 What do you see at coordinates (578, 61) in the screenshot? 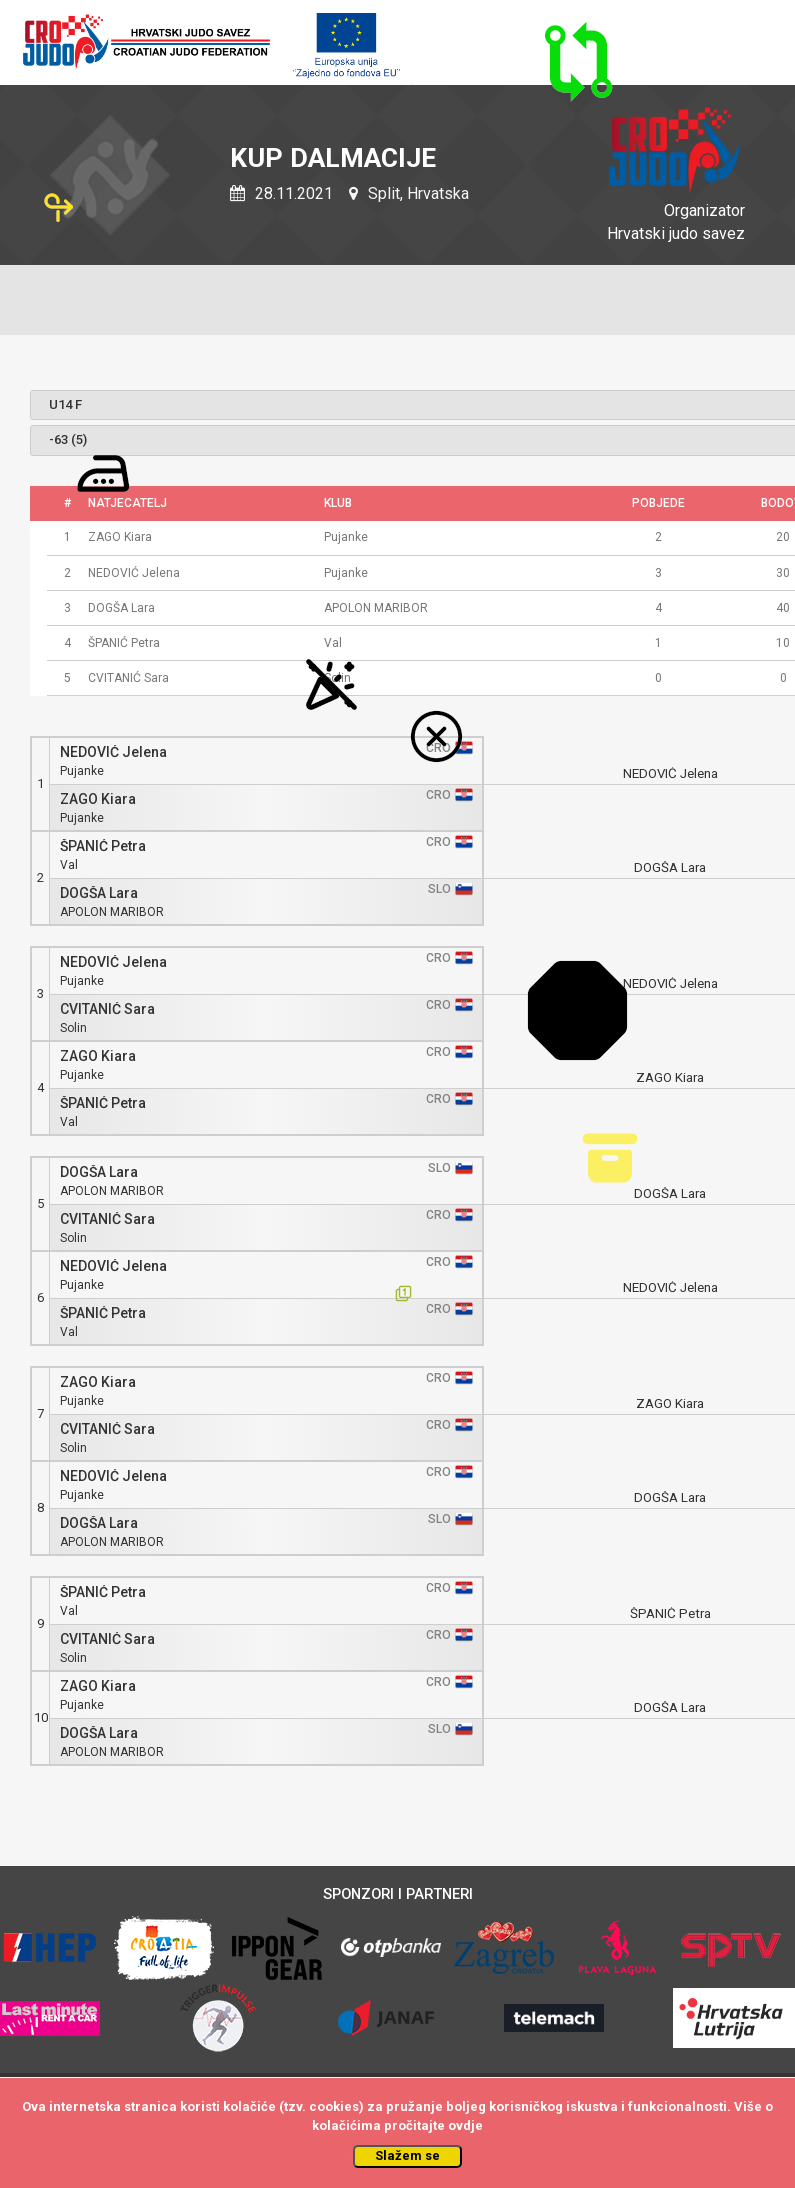
I see `compare branches or commits in version control` at bounding box center [578, 61].